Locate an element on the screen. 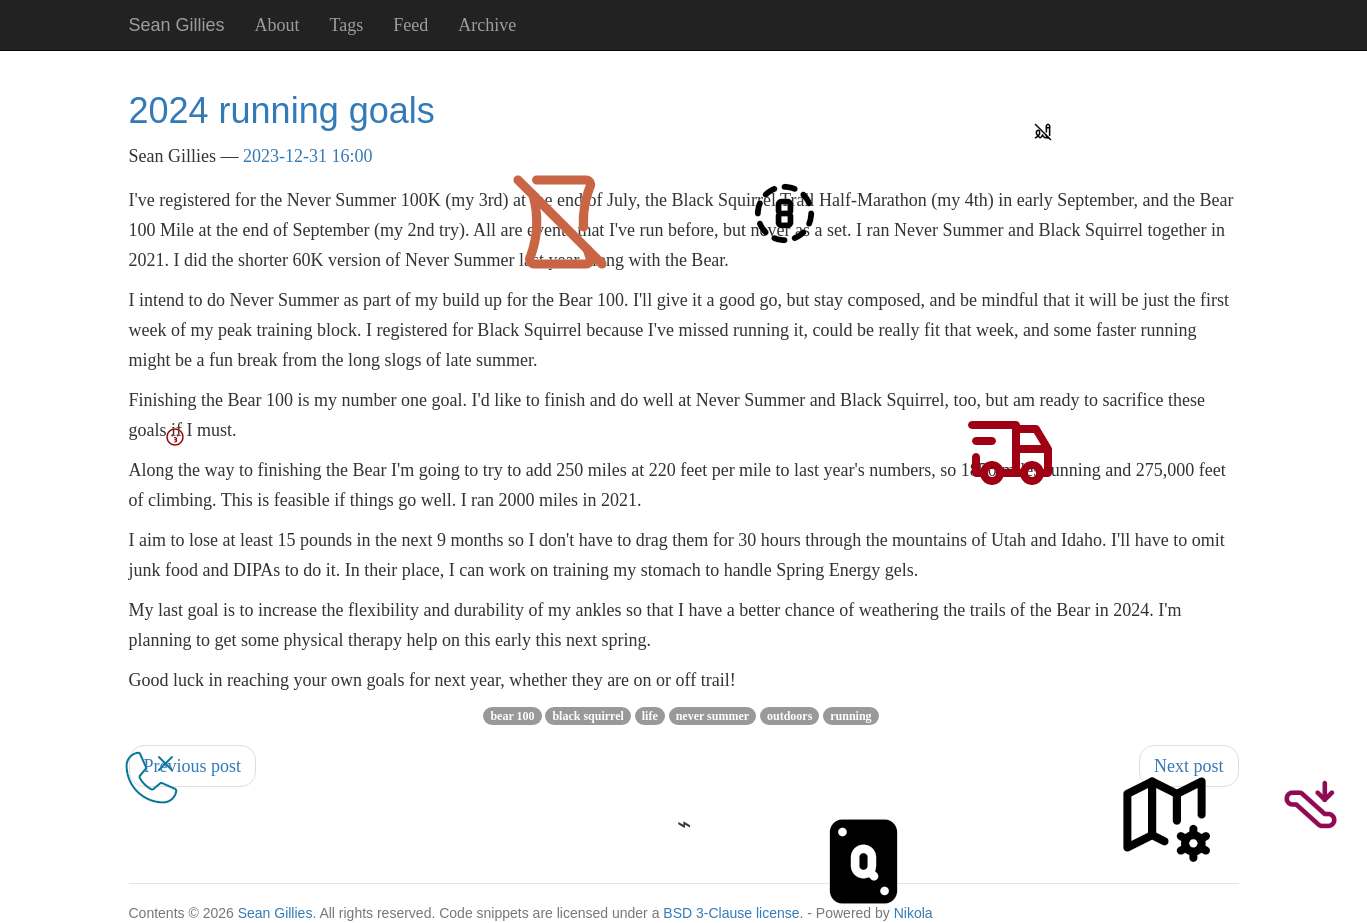 The height and width of the screenshot is (923, 1367). end or decline a phone call is located at coordinates (152, 776).